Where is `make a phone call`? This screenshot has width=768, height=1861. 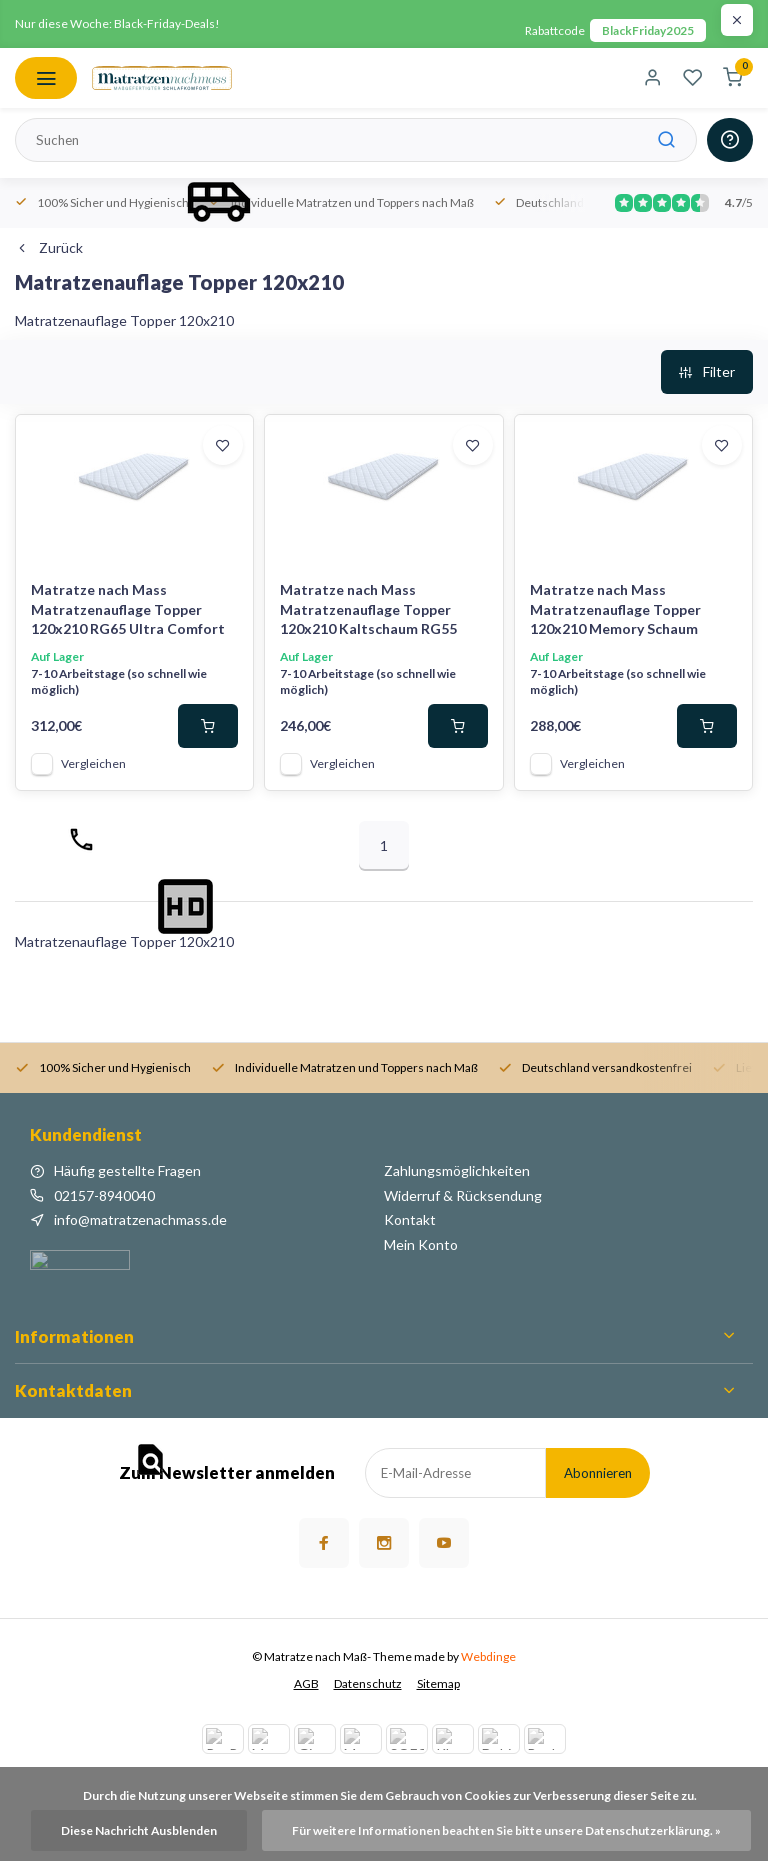 make a phone call is located at coordinates (81, 839).